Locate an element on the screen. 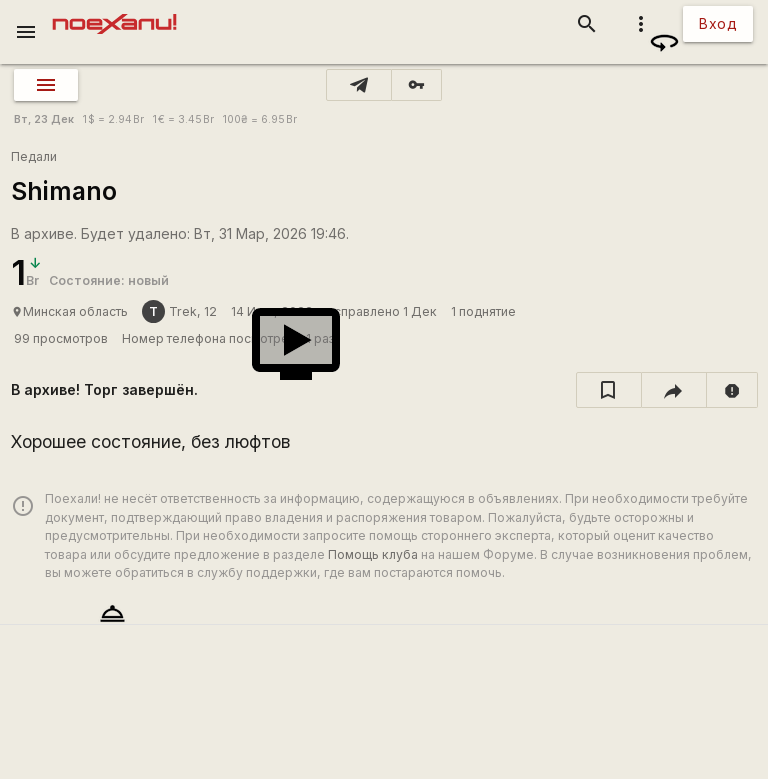 The image size is (768, 779). view 360-degree panorama or image is located at coordinates (664, 41).